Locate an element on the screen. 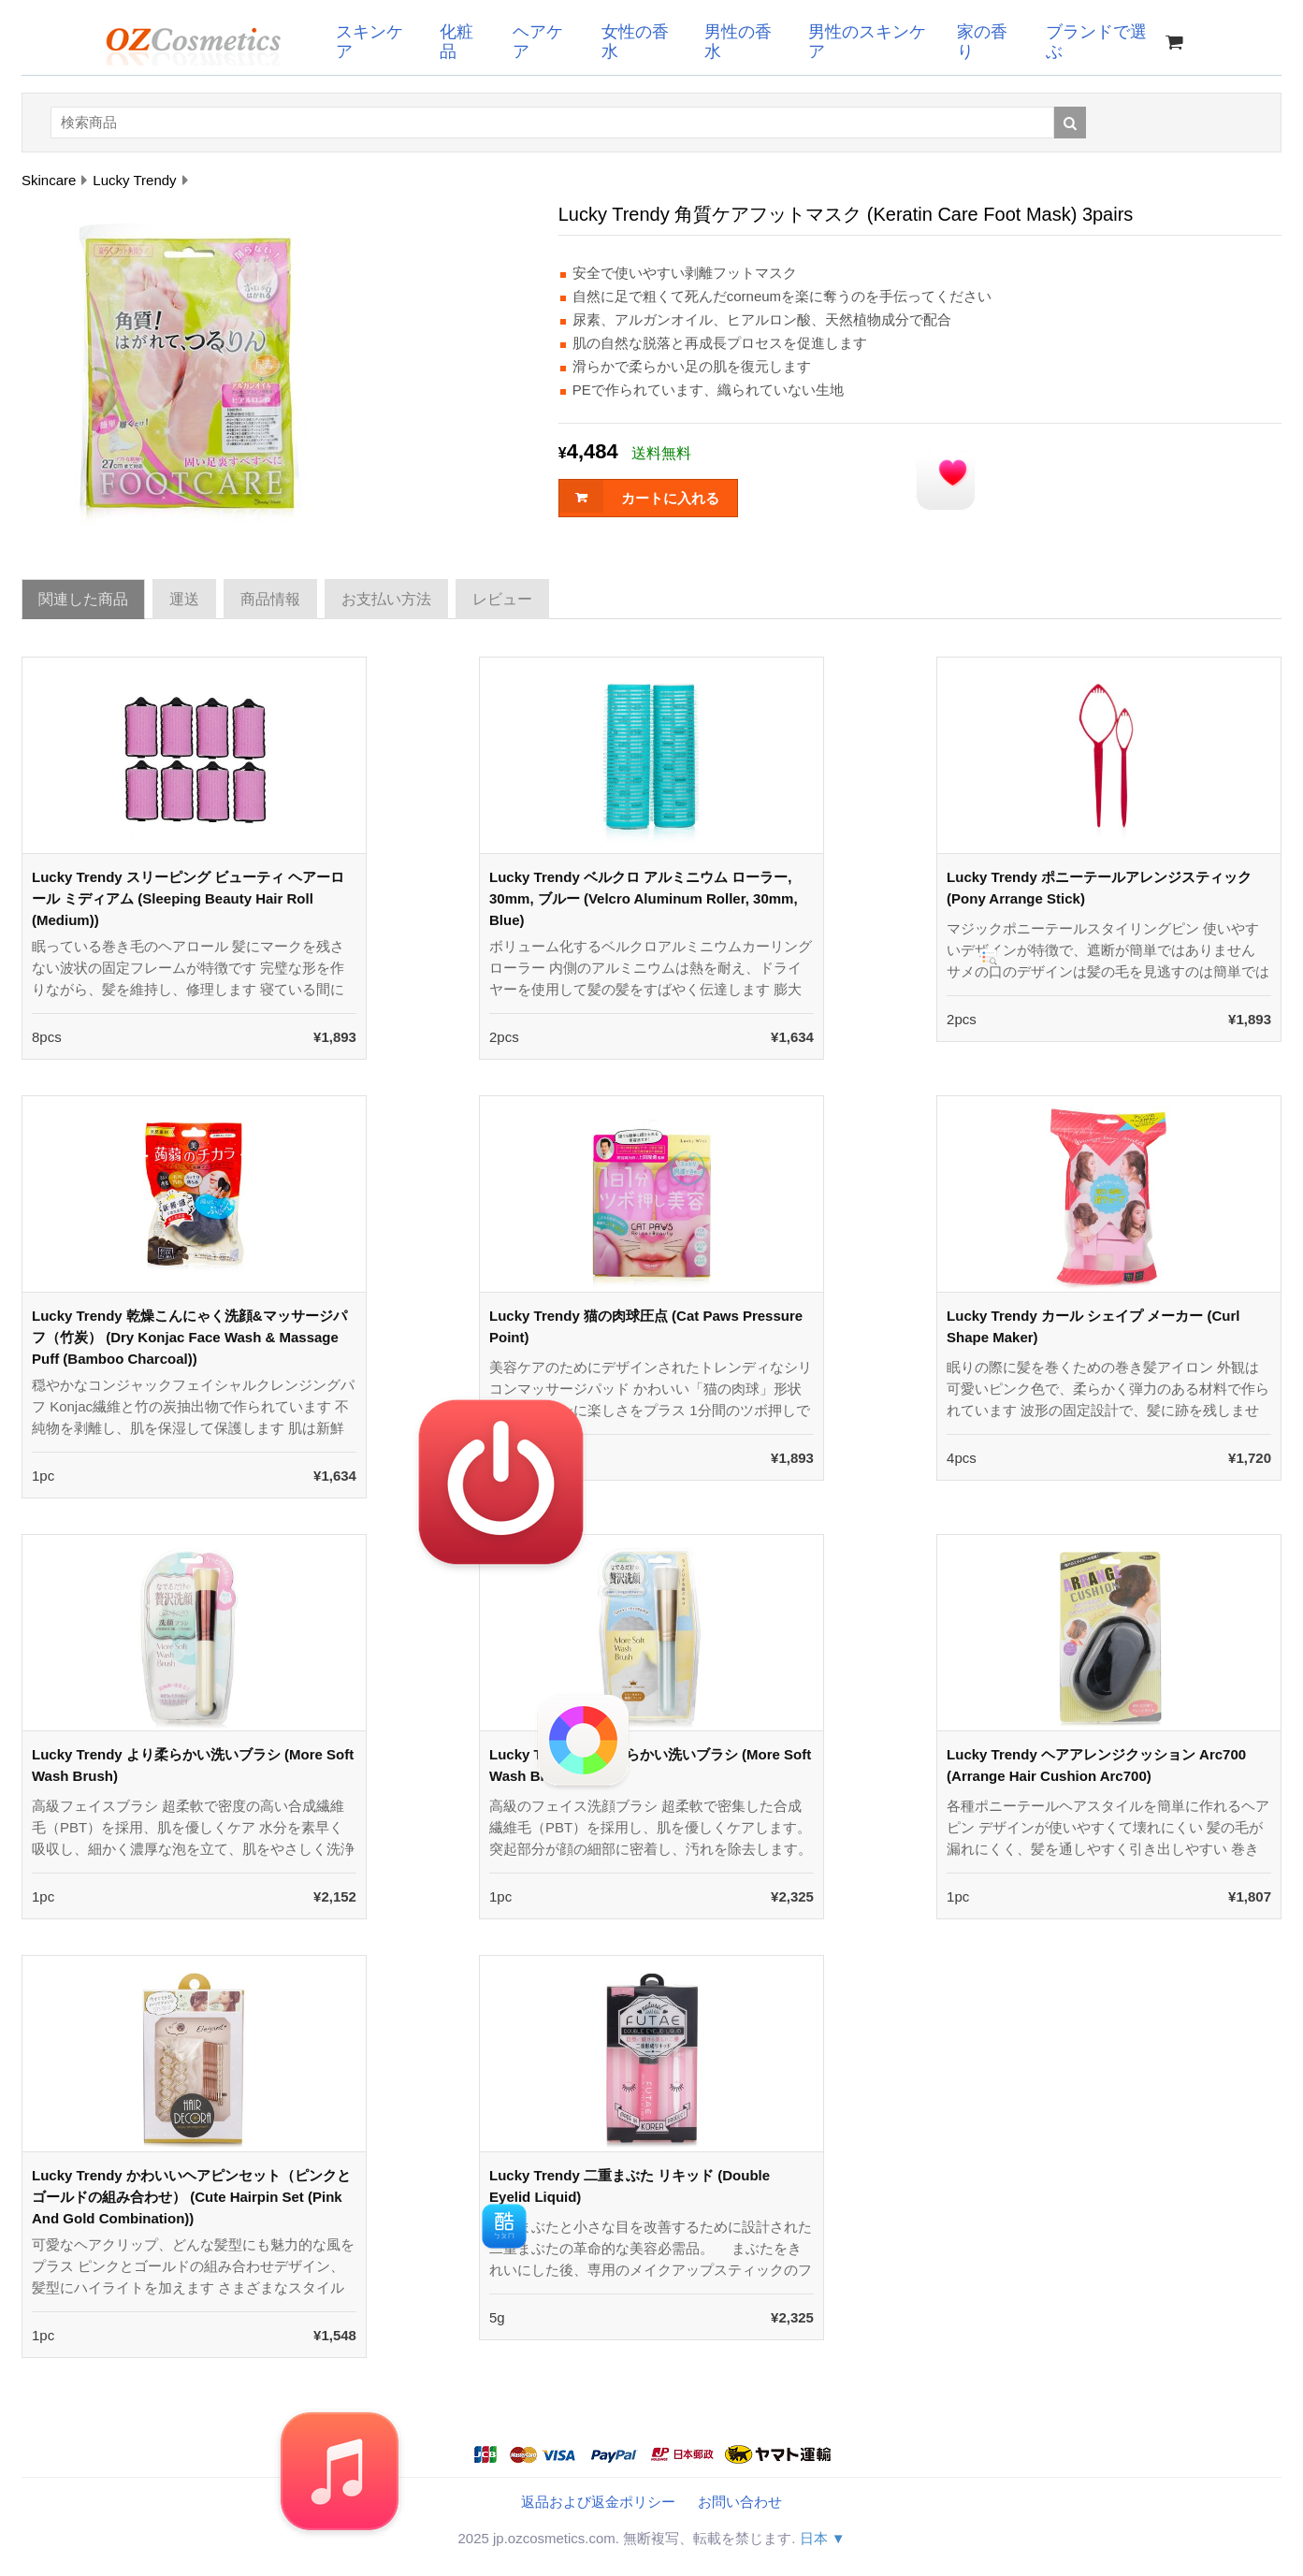 This screenshot has height=2576, width=1303. open IBus Chewing input method settings is located at coordinates (504, 2226).